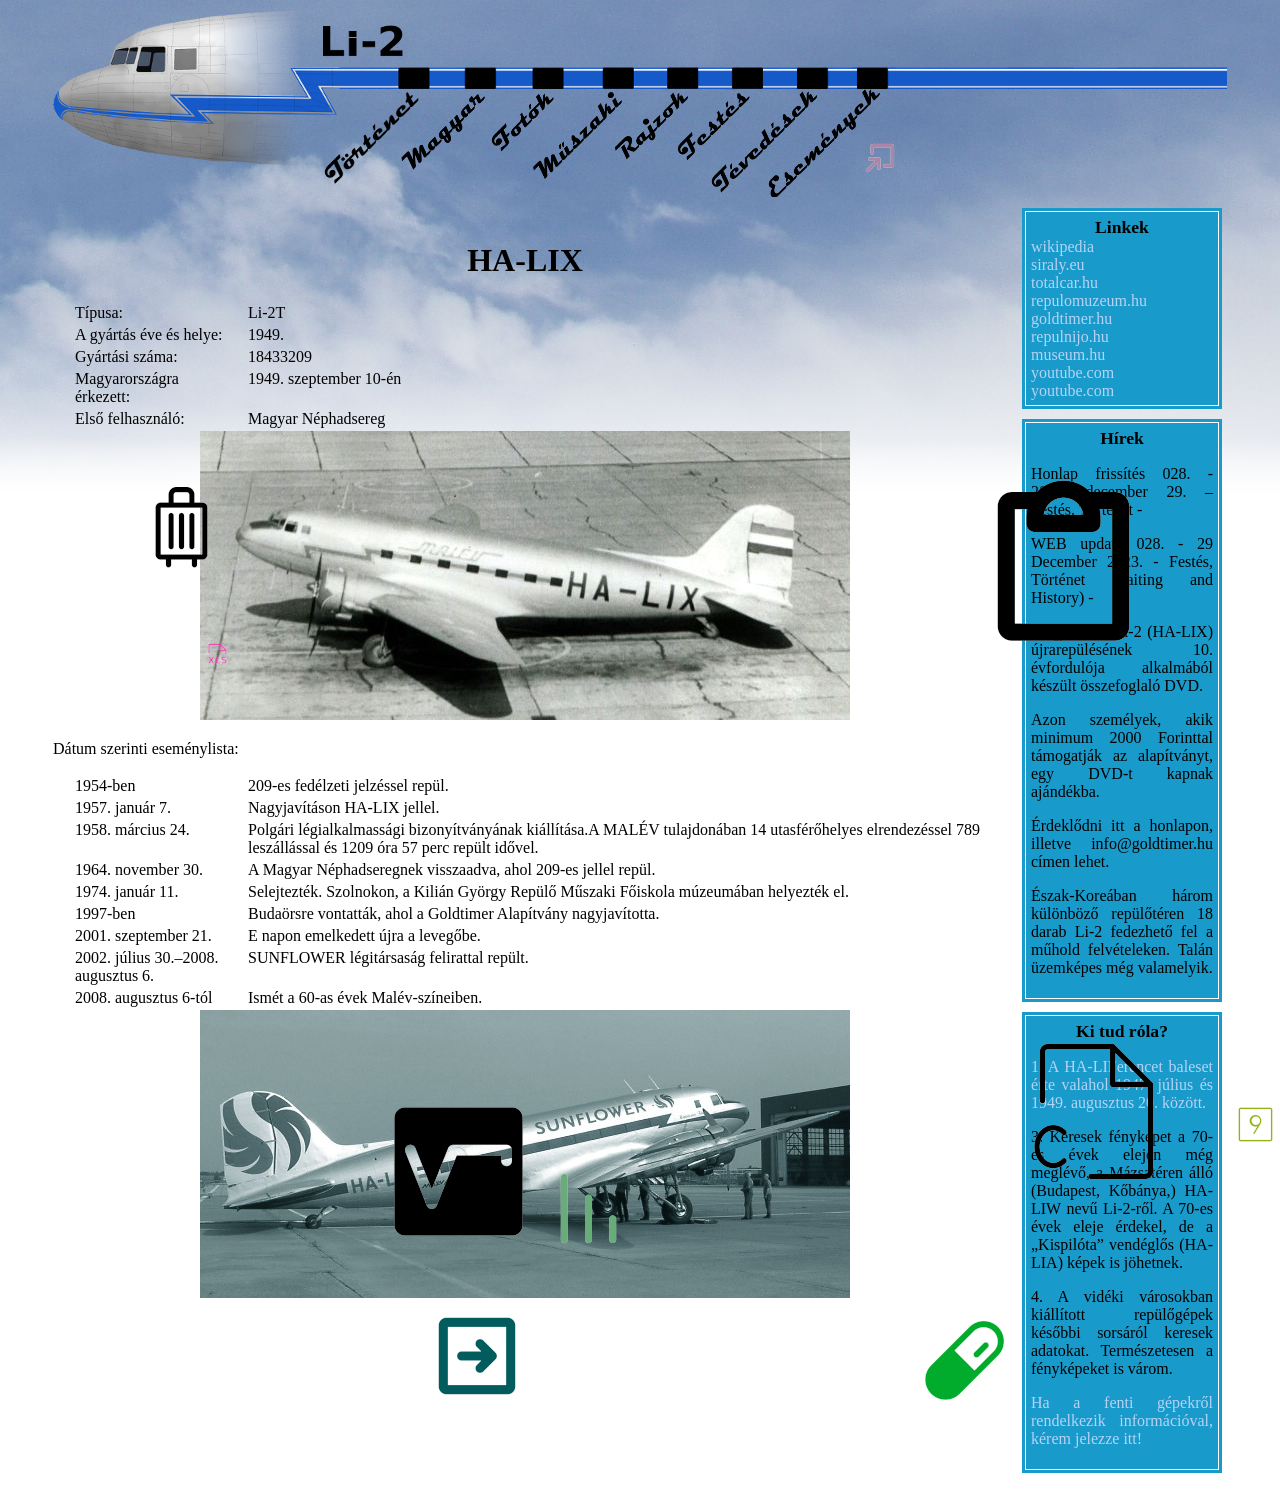  Describe the element at coordinates (880, 158) in the screenshot. I see `open in new window` at that location.